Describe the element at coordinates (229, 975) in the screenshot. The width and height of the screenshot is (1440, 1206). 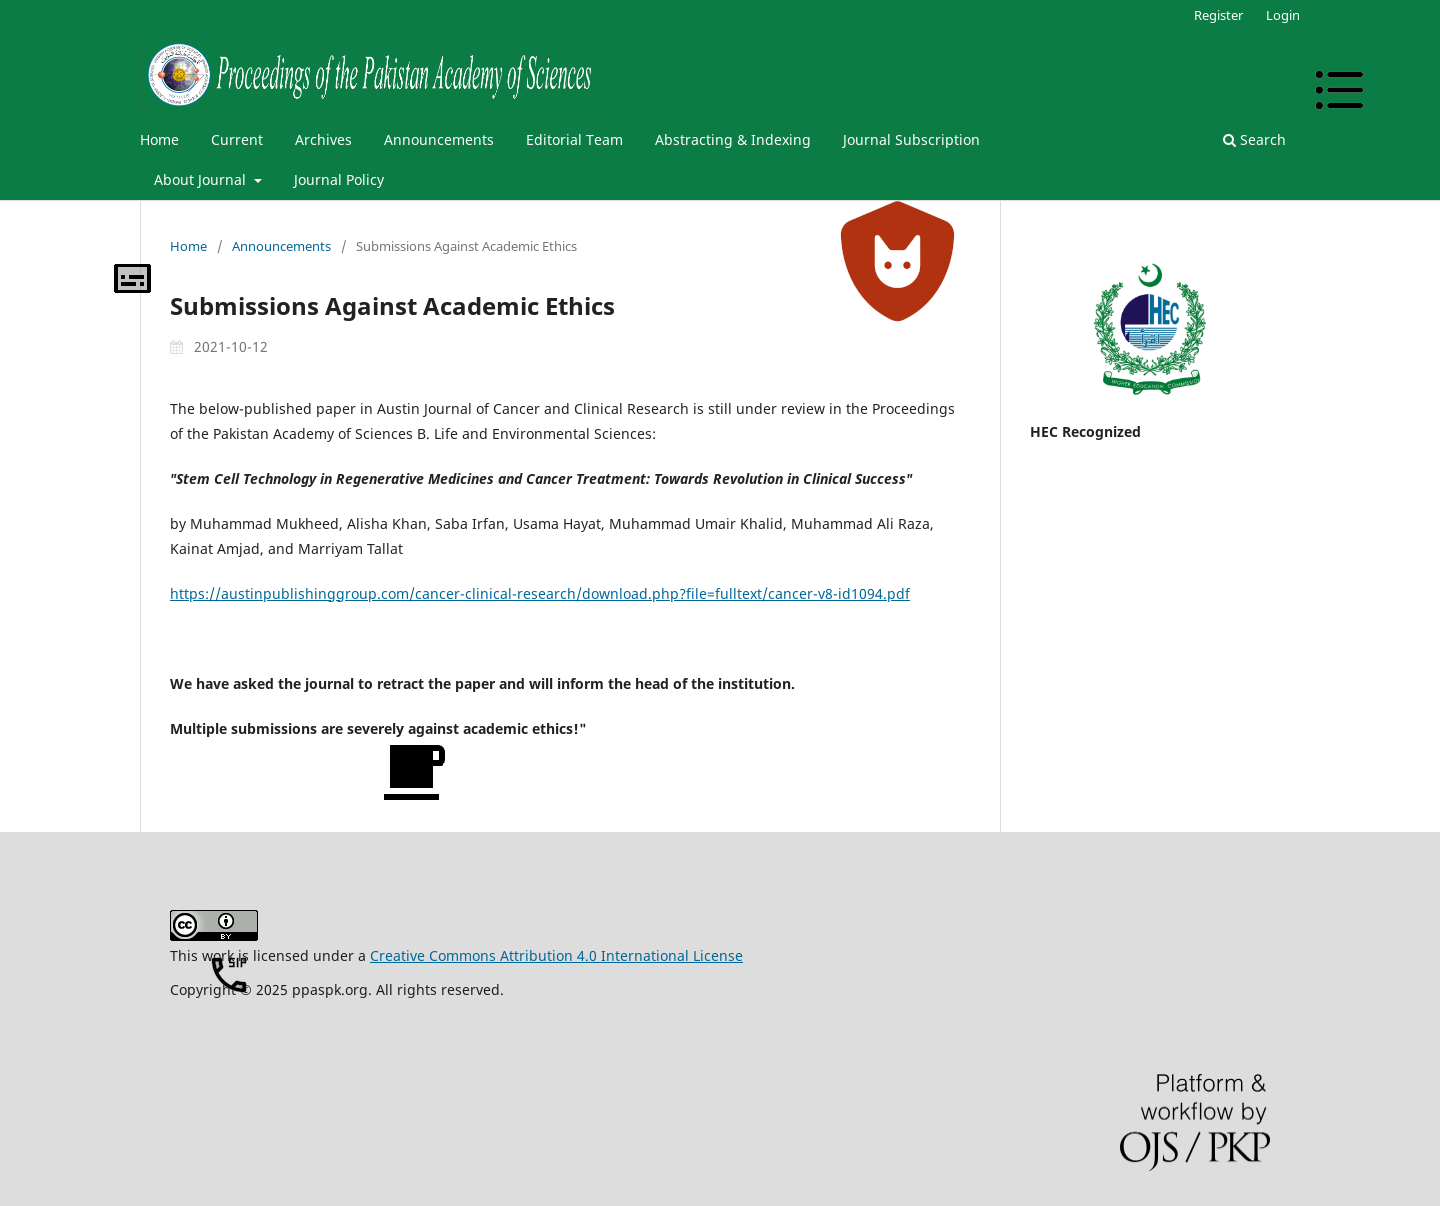
I see `make a SIP (internet-based) phone call` at that location.